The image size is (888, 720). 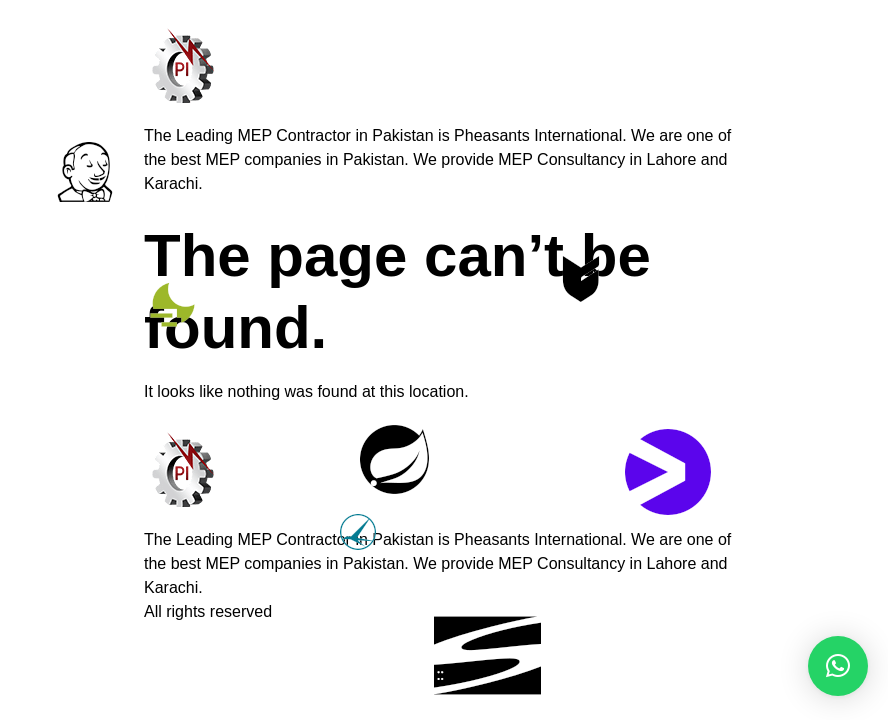 What do you see at coordinates (668, 472) in the screenshot?
I see `open the Viaplay streaming app` at bounding box center [668, 472].